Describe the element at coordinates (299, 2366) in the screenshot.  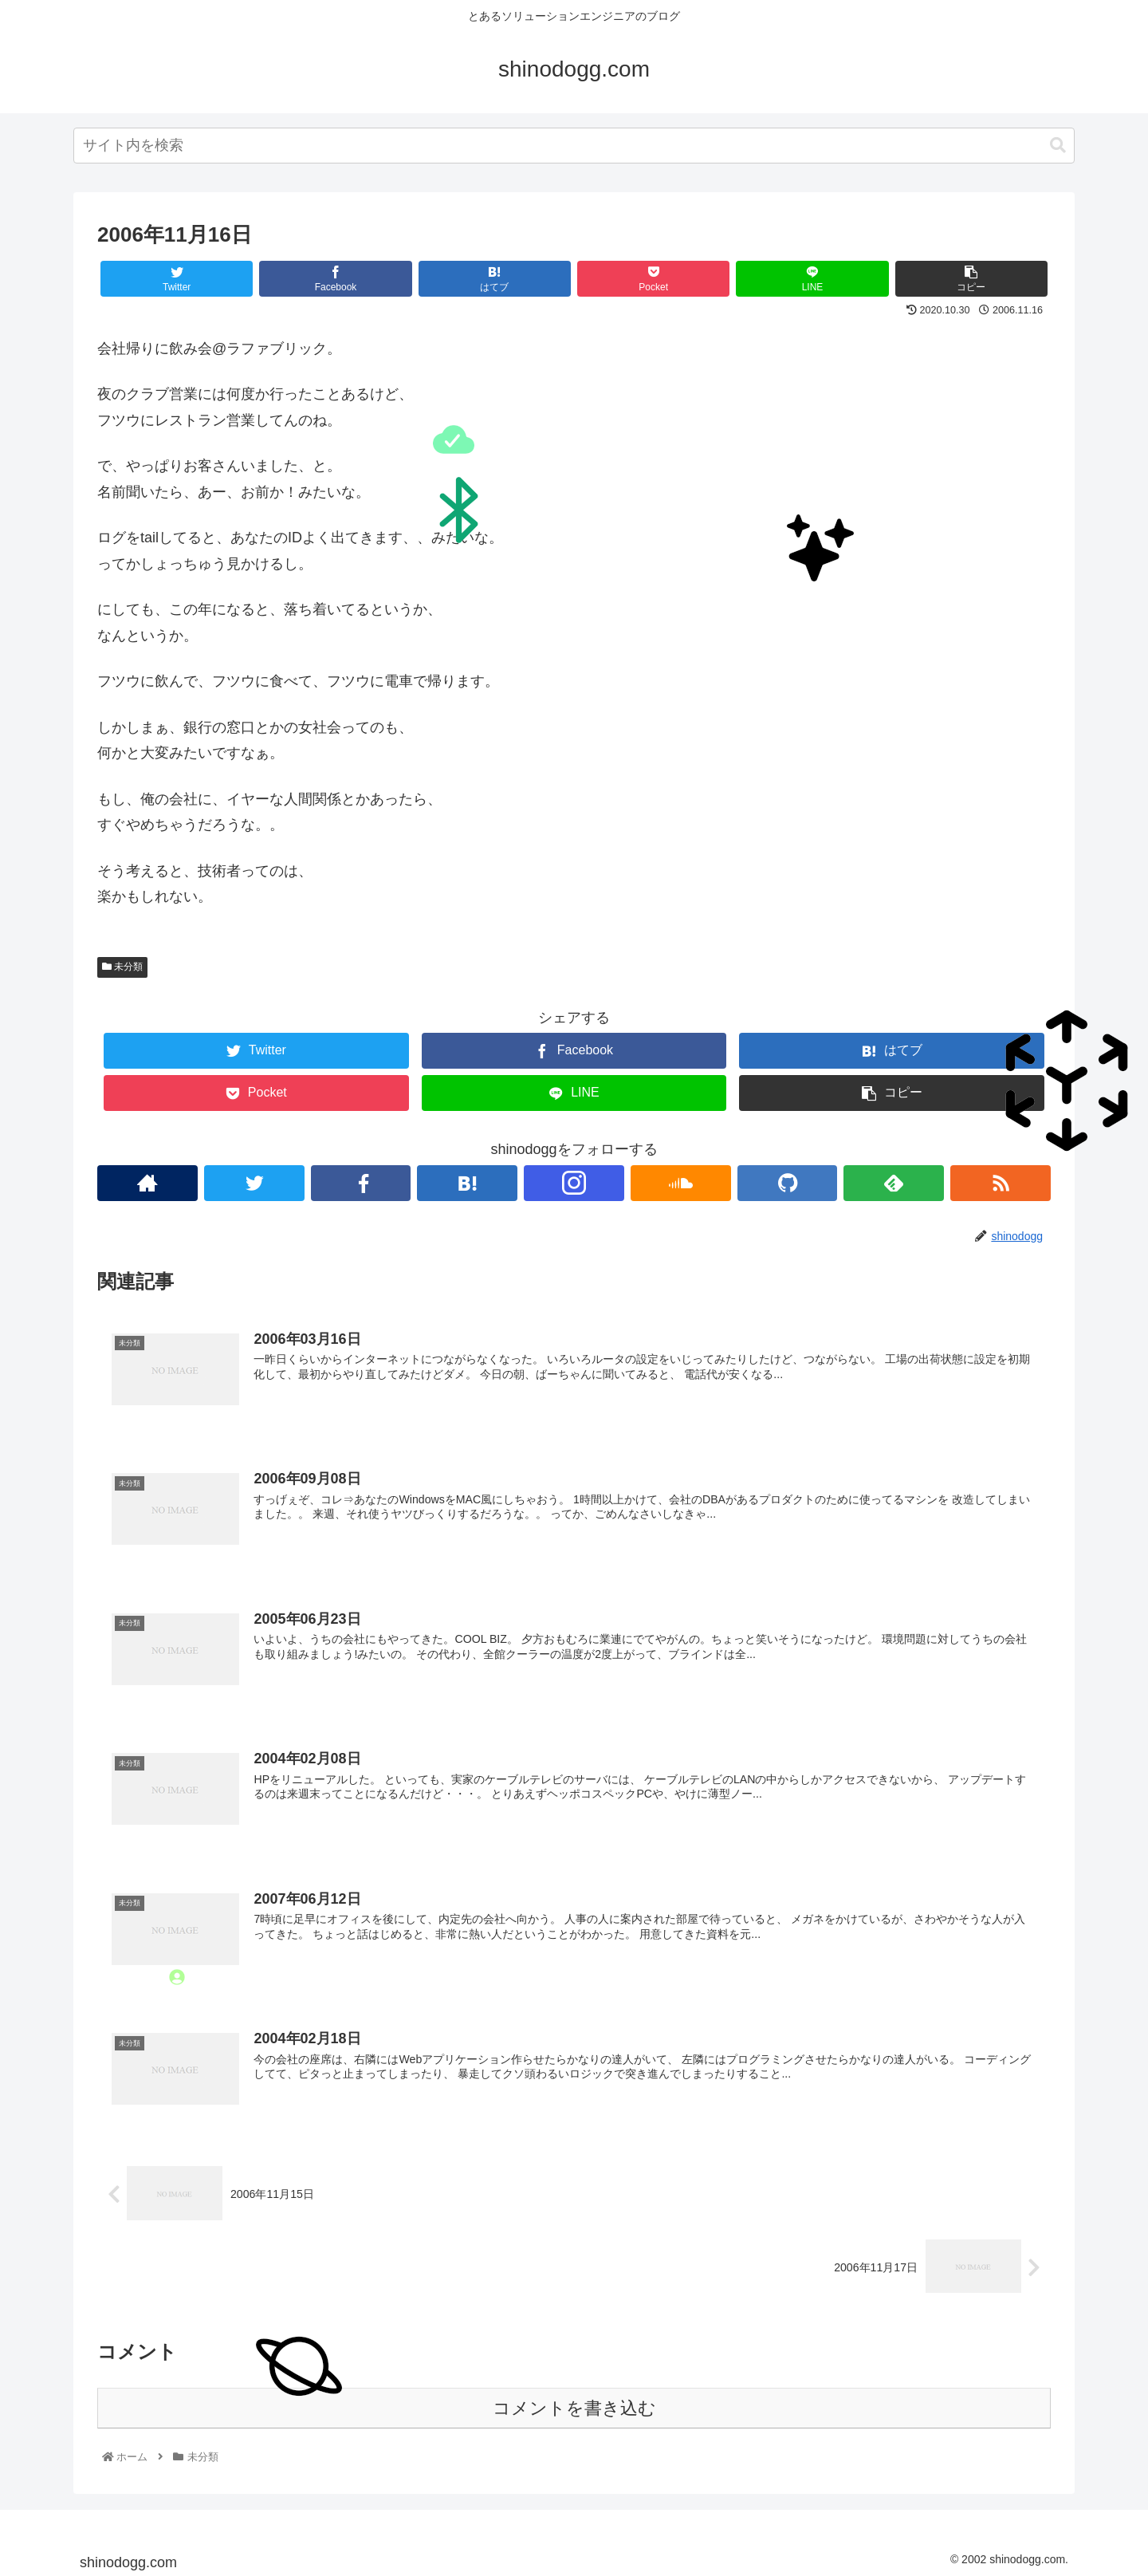
I see `explore global or worldwide content` at that location.